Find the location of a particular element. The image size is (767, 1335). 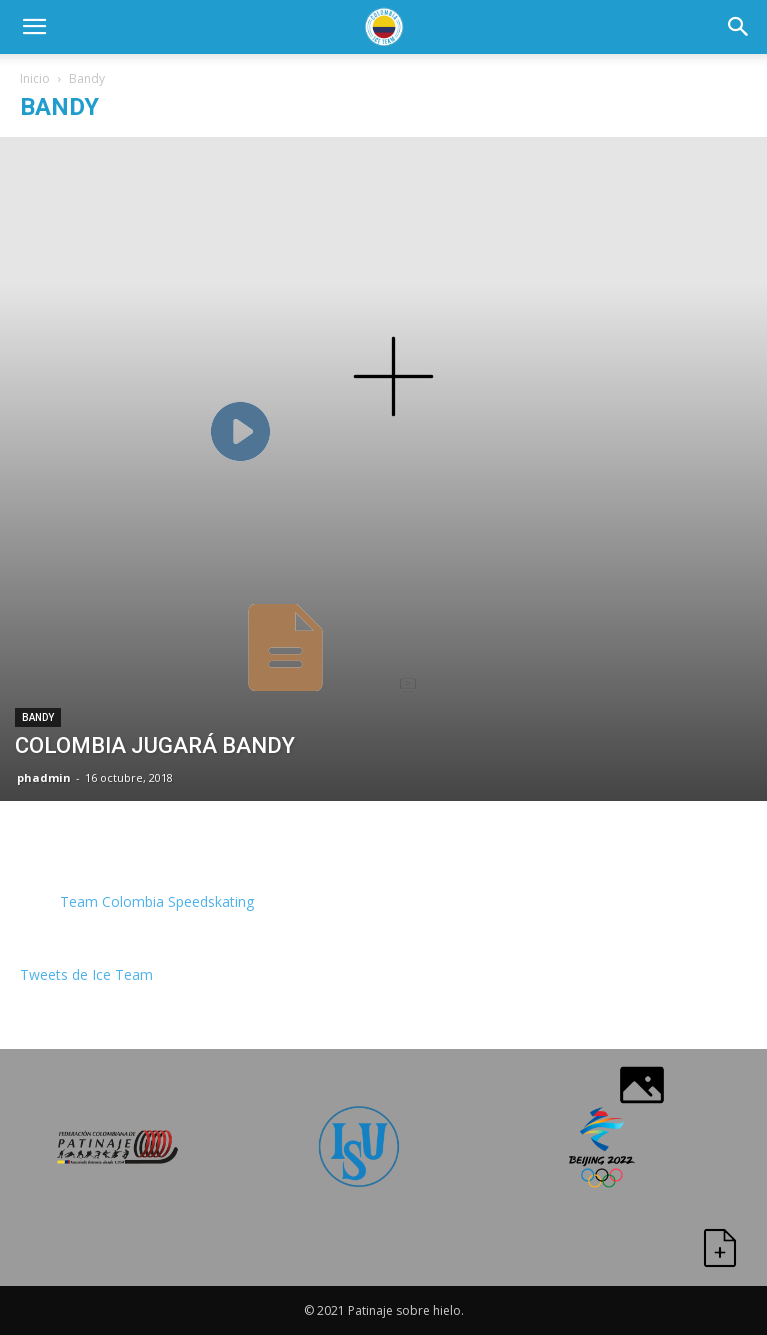

add a new item is located at coordinates (393, 376).